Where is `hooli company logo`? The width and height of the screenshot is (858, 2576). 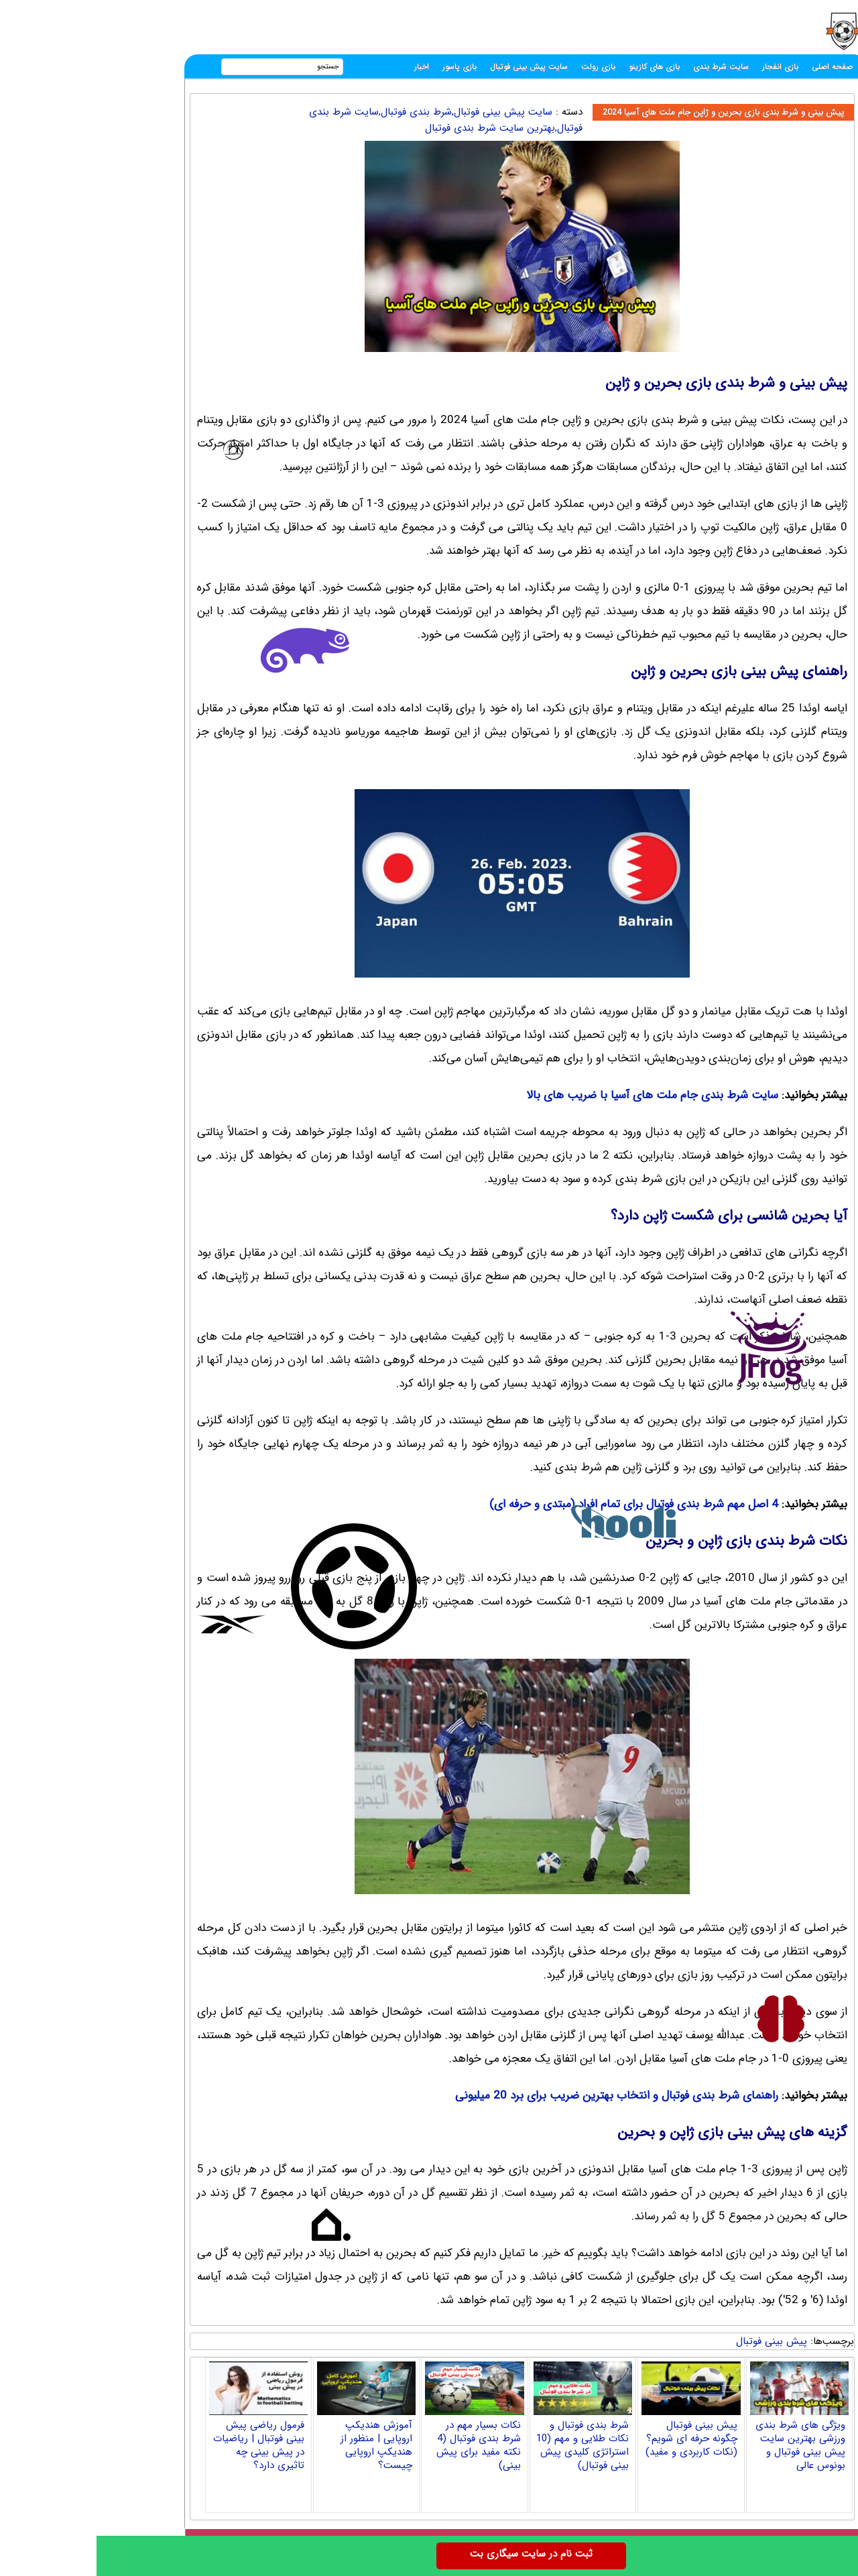
hooli company logo is located at coordinates (623, 1522).